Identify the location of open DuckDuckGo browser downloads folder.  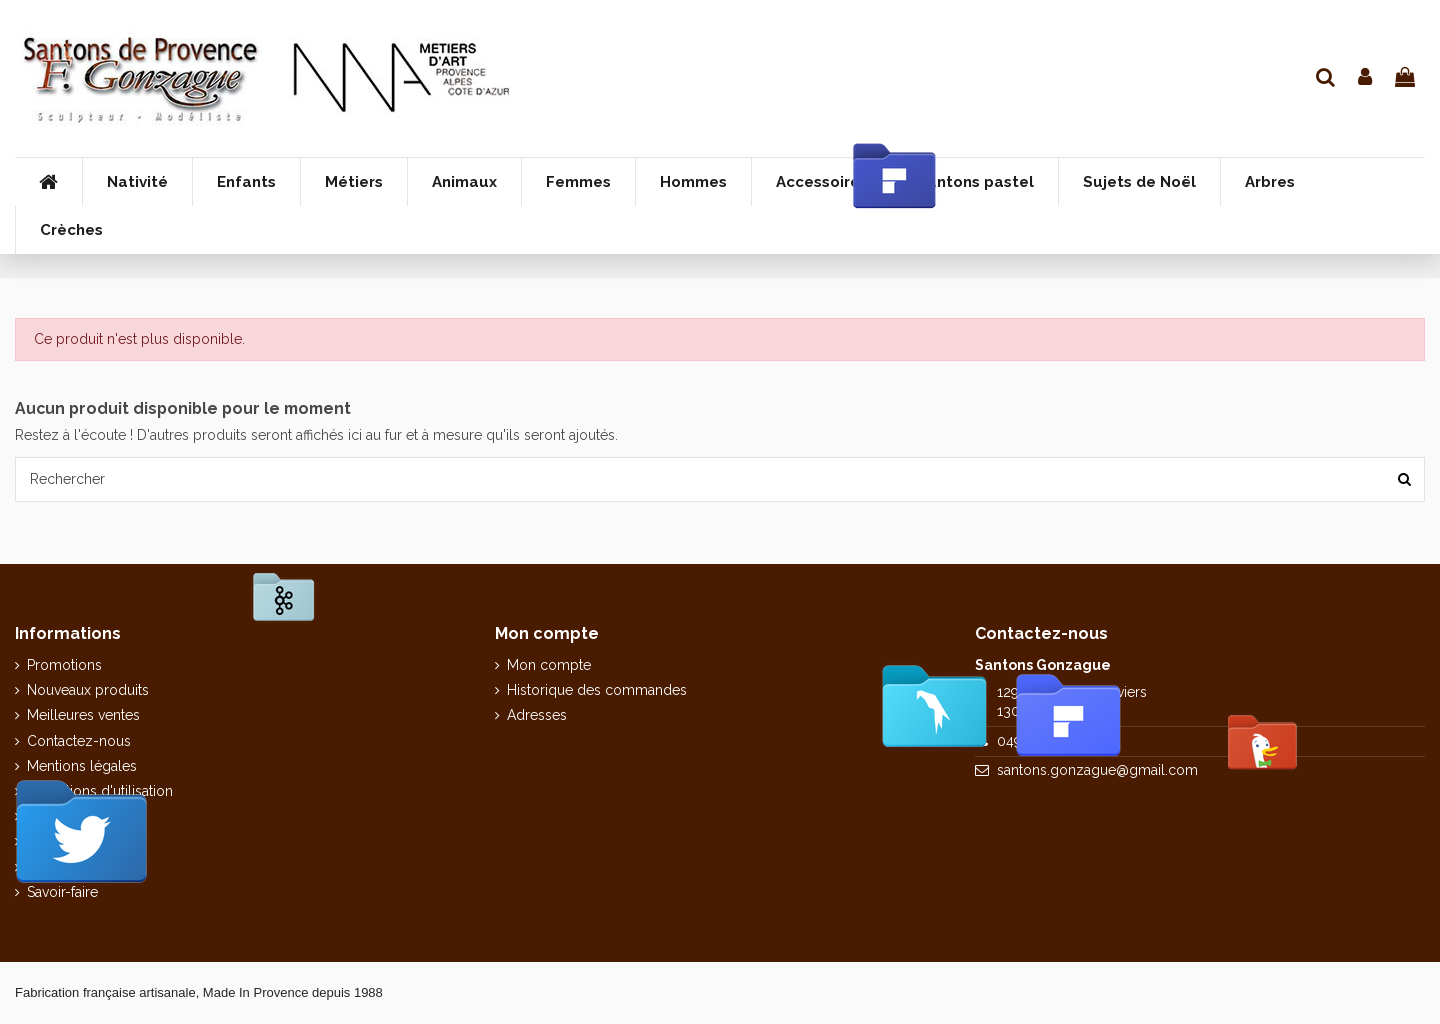
(1262, 744).